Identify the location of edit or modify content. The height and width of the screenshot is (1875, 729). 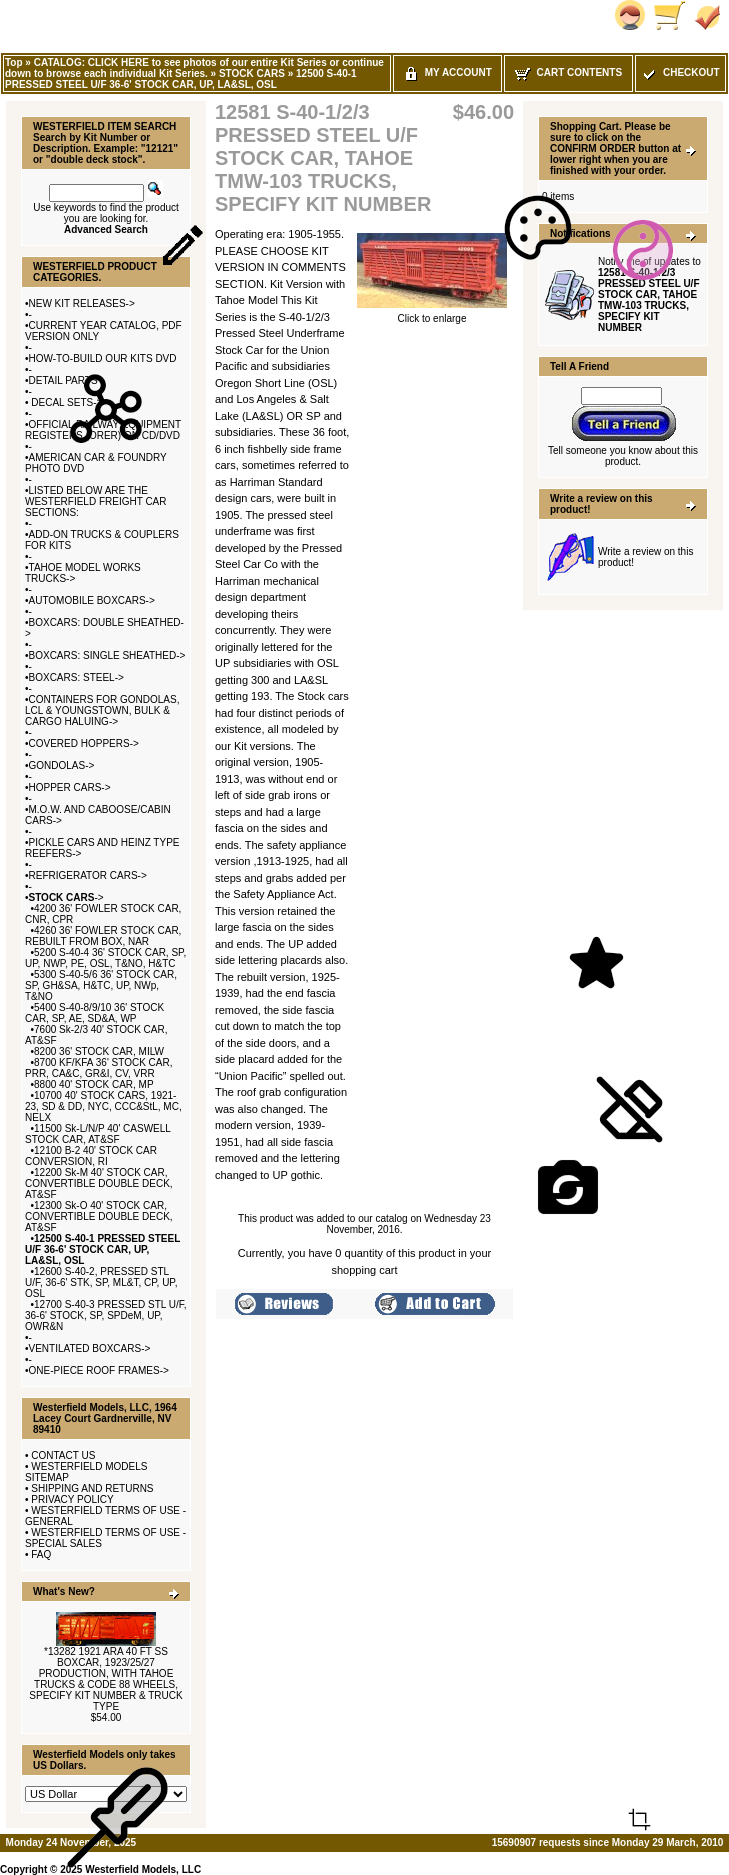
(183, 245).